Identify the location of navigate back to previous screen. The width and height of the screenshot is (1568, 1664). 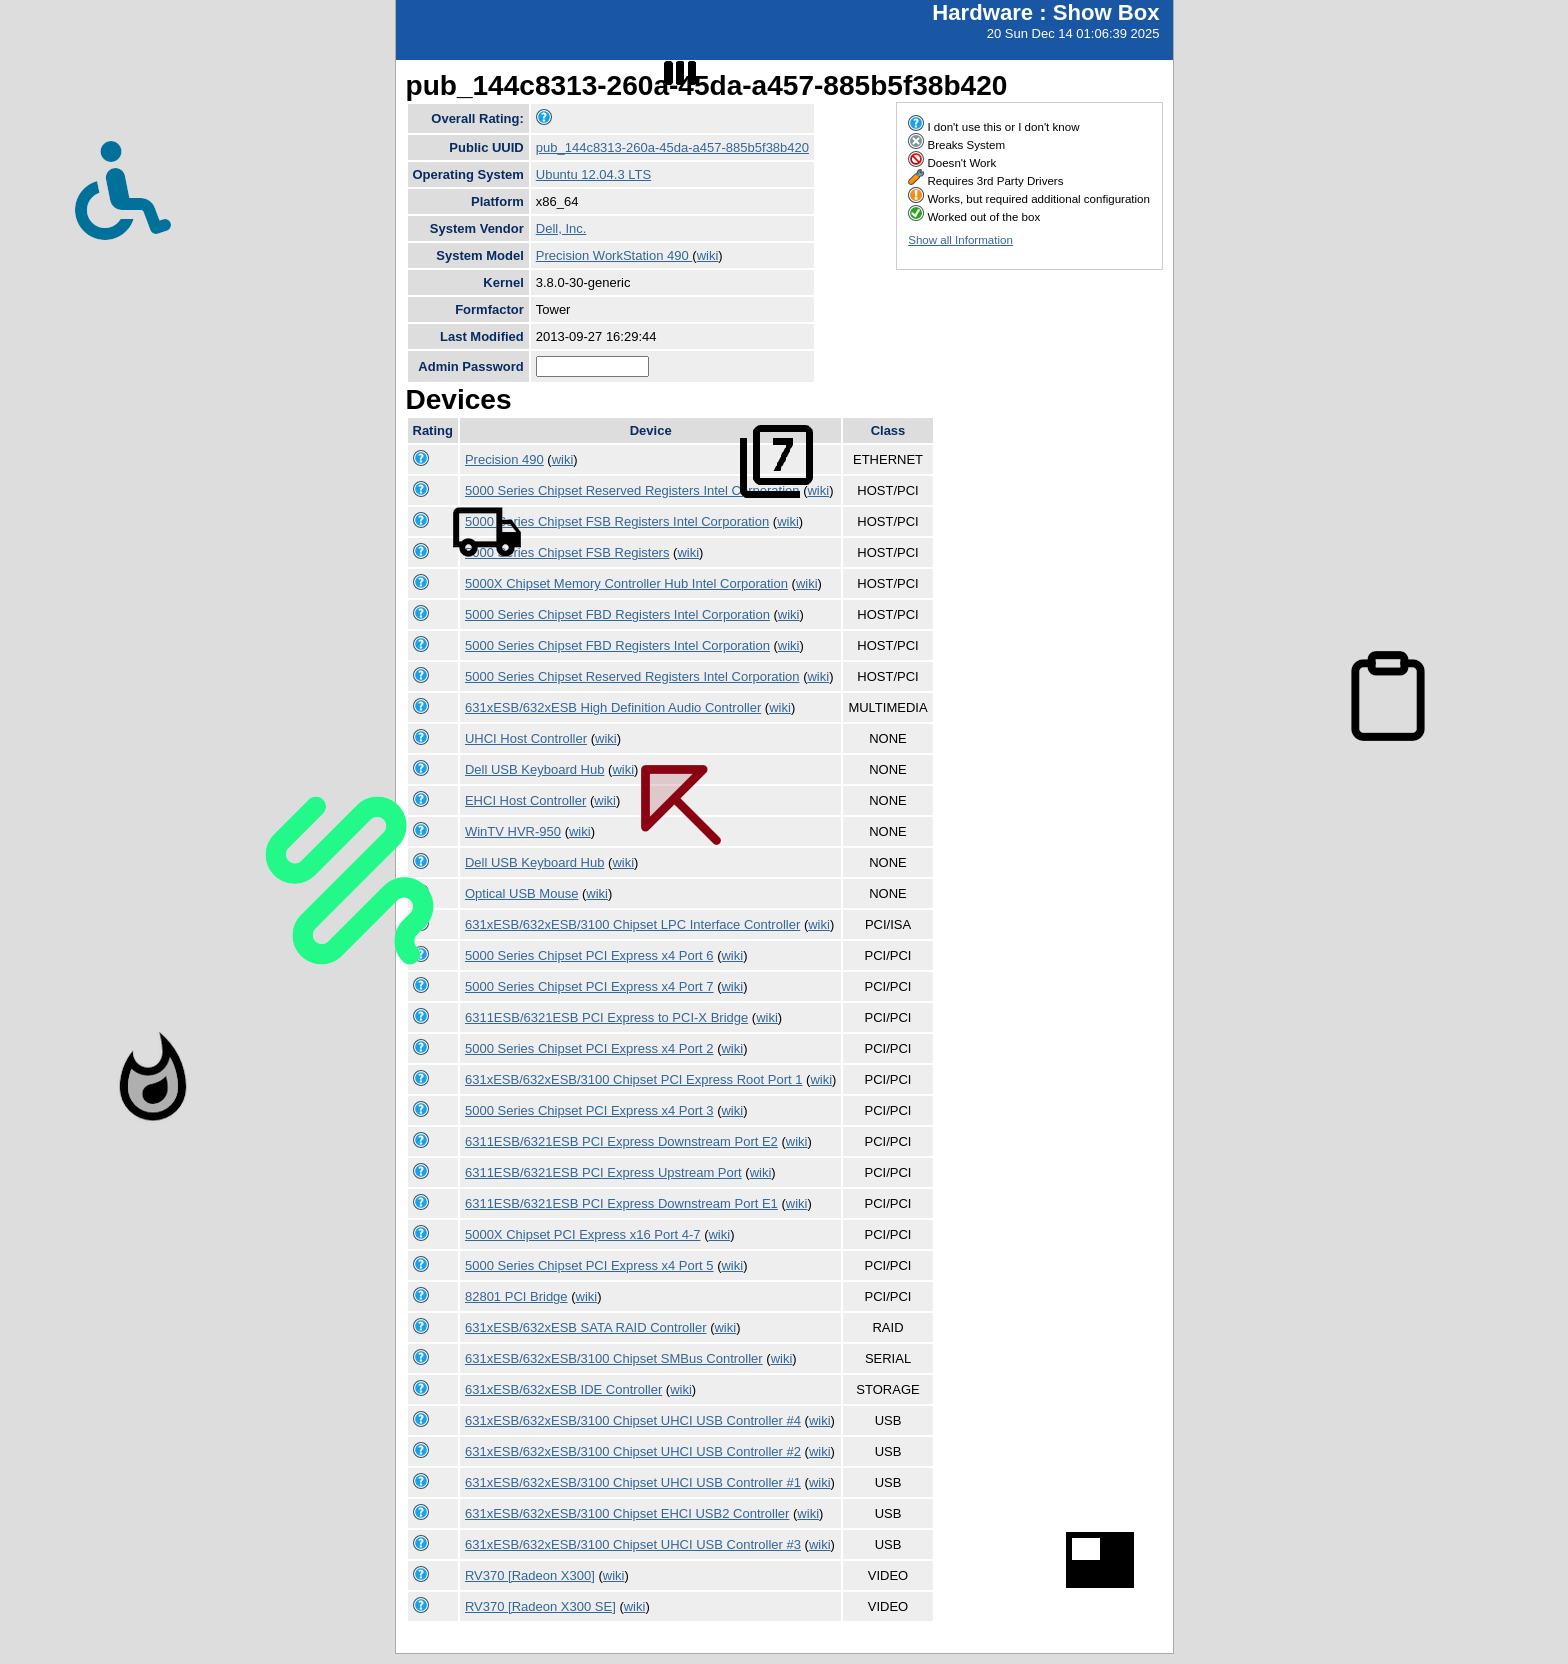
(681, 805).